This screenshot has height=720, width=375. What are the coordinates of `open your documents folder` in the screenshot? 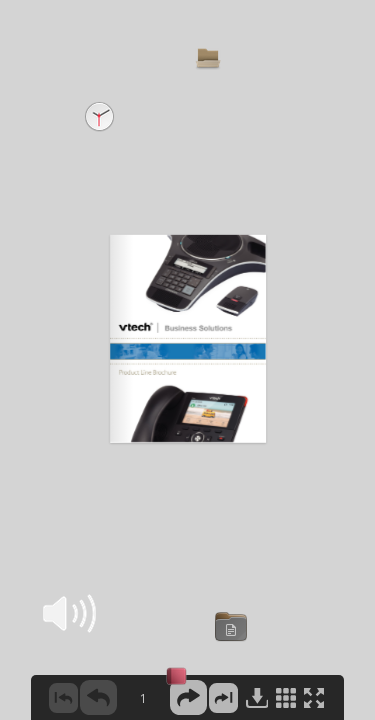 It's located at (231, 626).